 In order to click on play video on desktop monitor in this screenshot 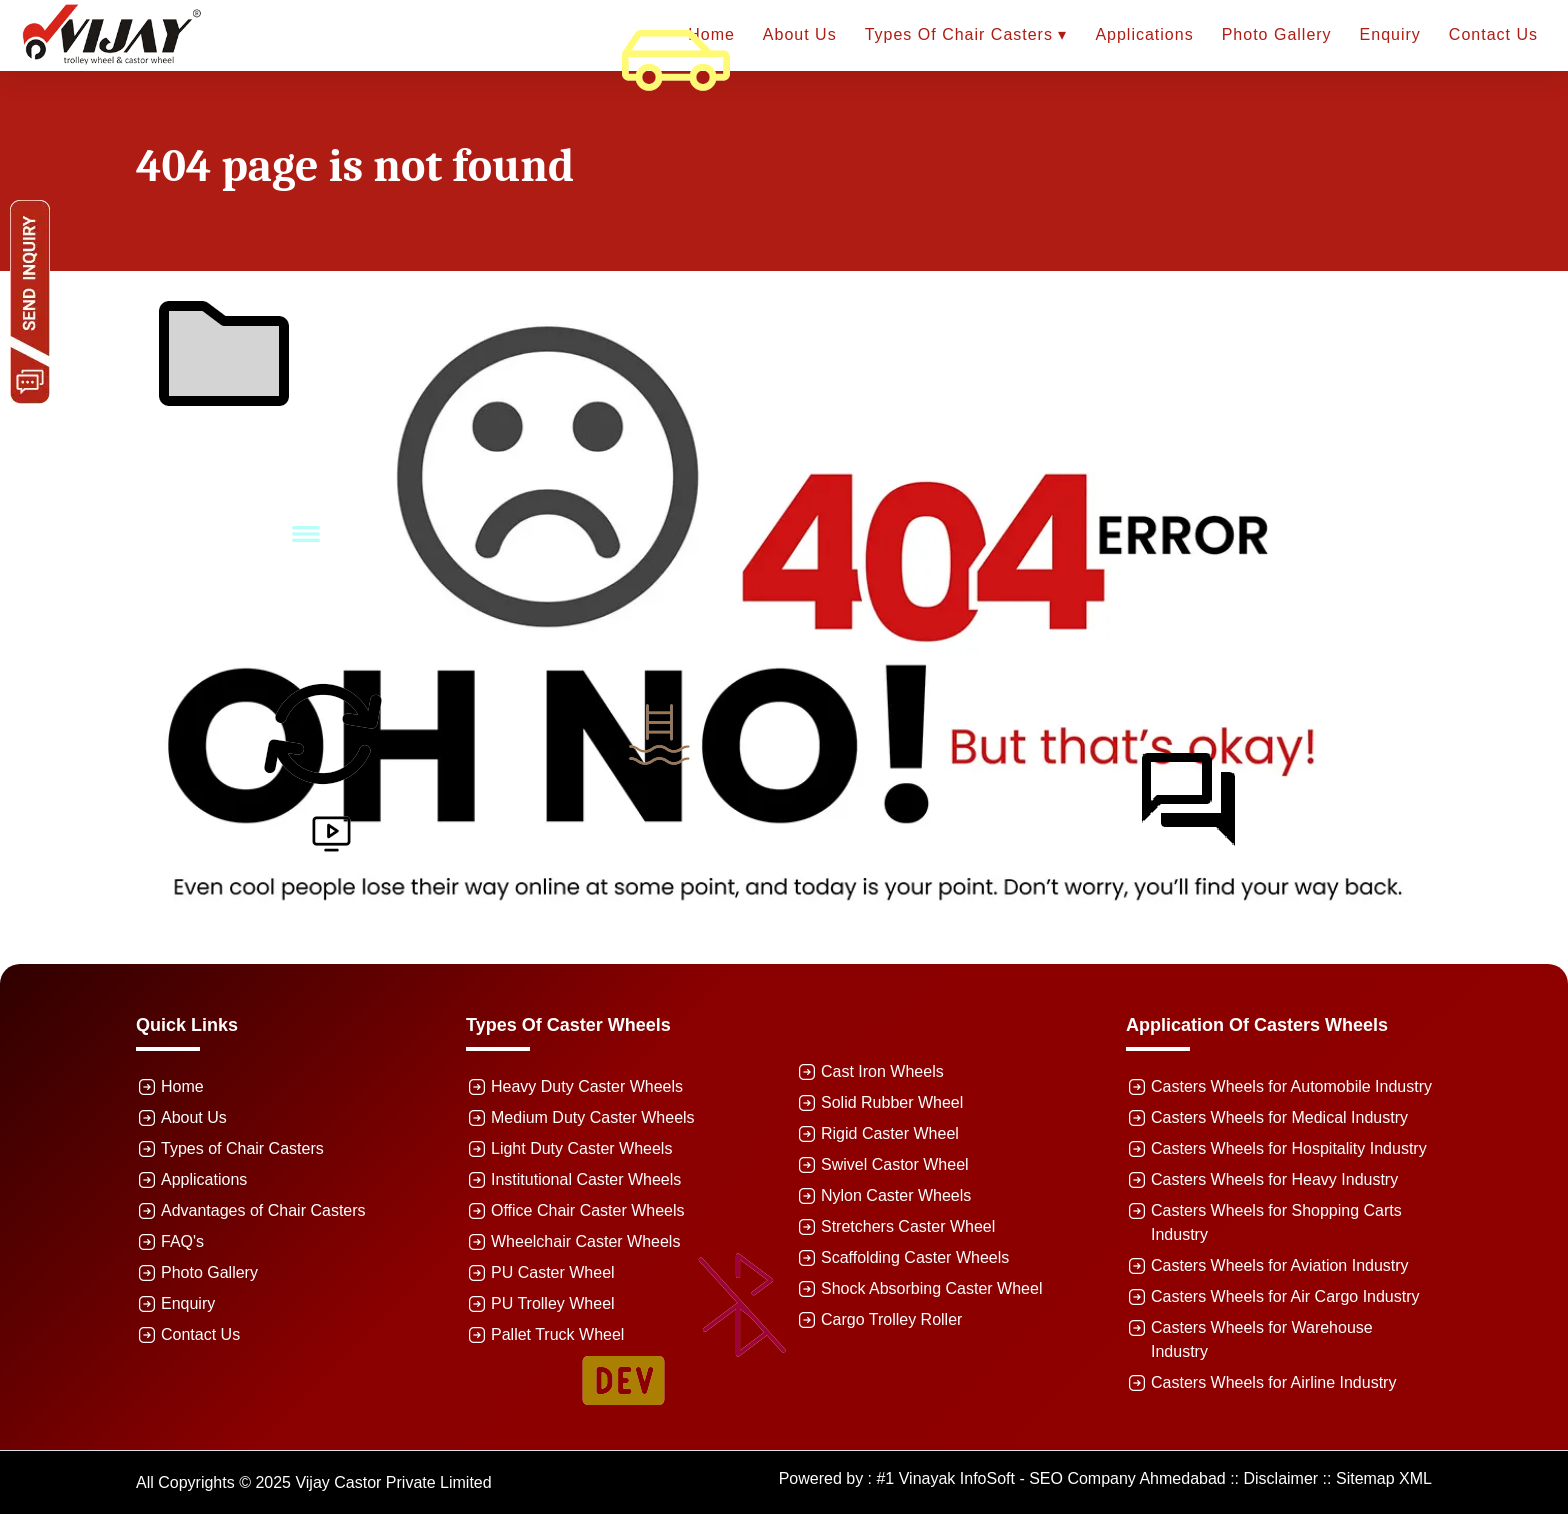, I will do `click(331, 832)`.